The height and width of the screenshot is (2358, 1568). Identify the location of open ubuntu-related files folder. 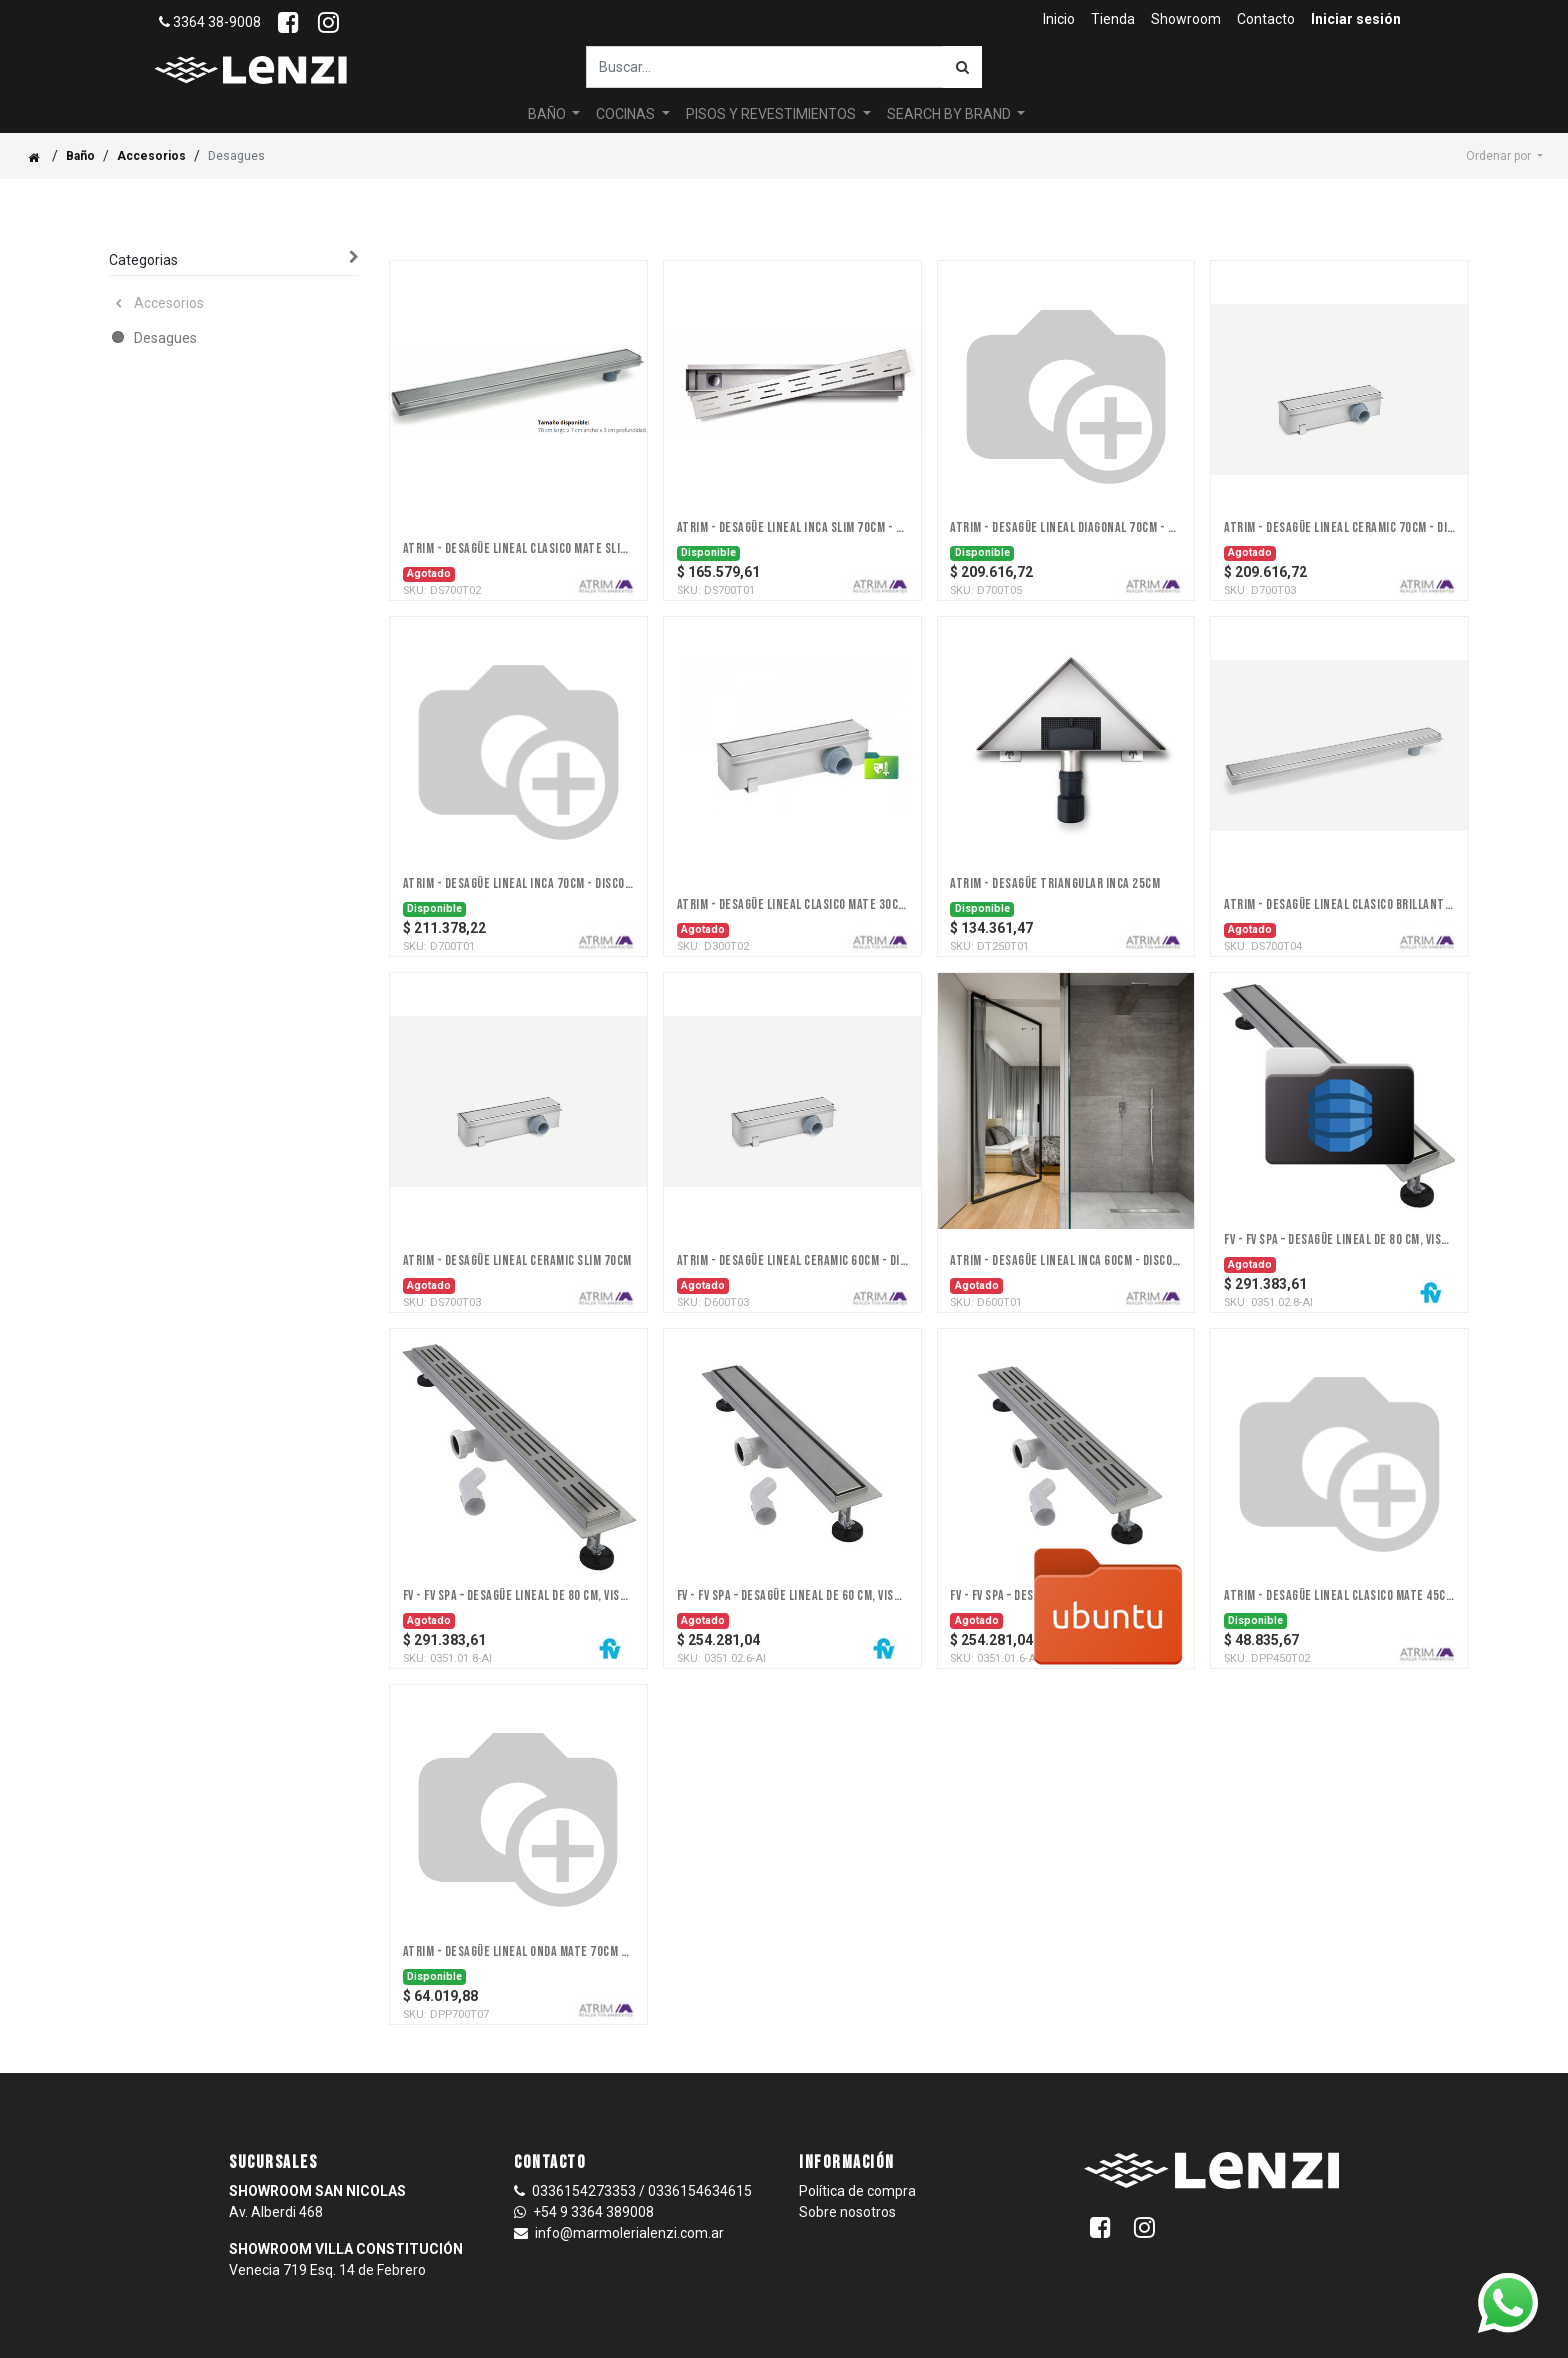
(1107, 1610).